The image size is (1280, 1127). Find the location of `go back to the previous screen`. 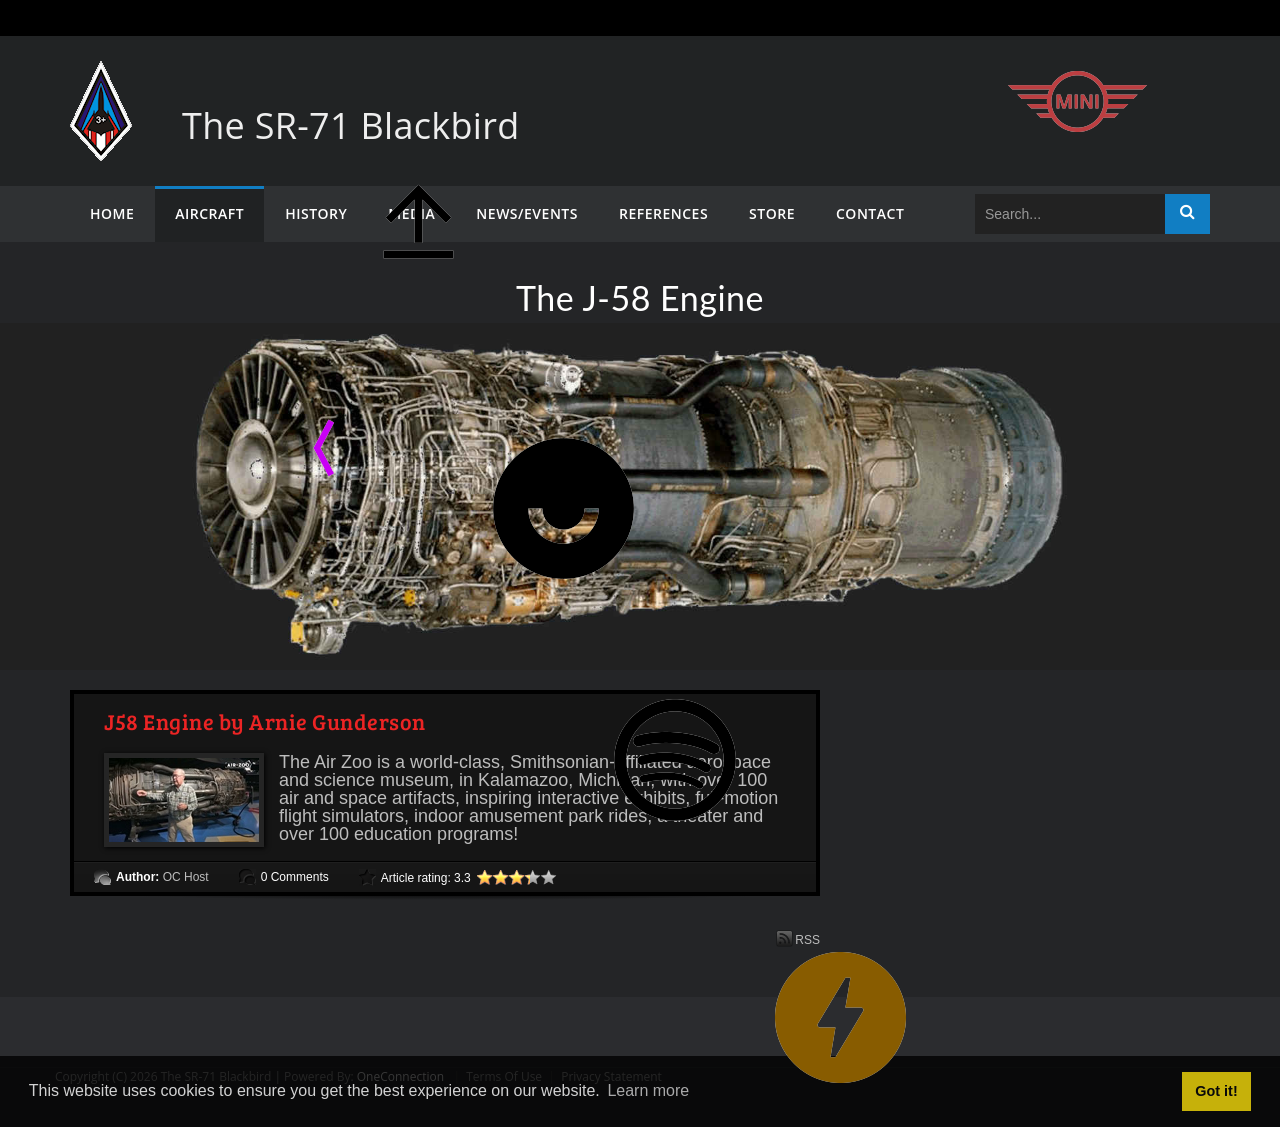

go back to the previous screen is located at coordinates (325, 448).